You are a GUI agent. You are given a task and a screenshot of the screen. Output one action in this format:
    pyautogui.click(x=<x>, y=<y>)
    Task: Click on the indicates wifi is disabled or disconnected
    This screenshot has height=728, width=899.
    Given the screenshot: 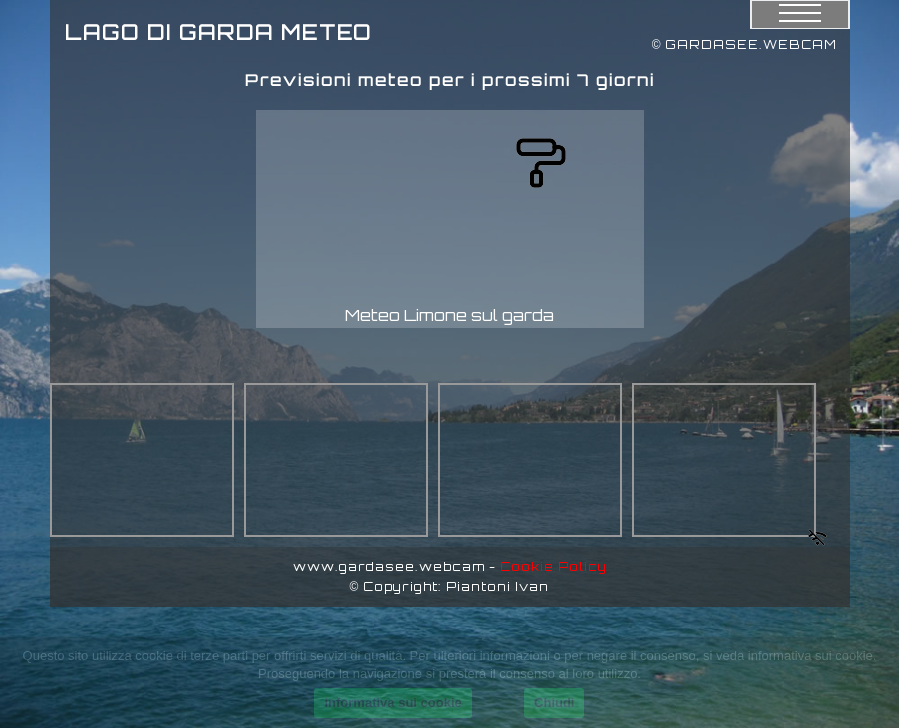 What is the action you would take?
    pyautogui.click(x=817, y=538)
    